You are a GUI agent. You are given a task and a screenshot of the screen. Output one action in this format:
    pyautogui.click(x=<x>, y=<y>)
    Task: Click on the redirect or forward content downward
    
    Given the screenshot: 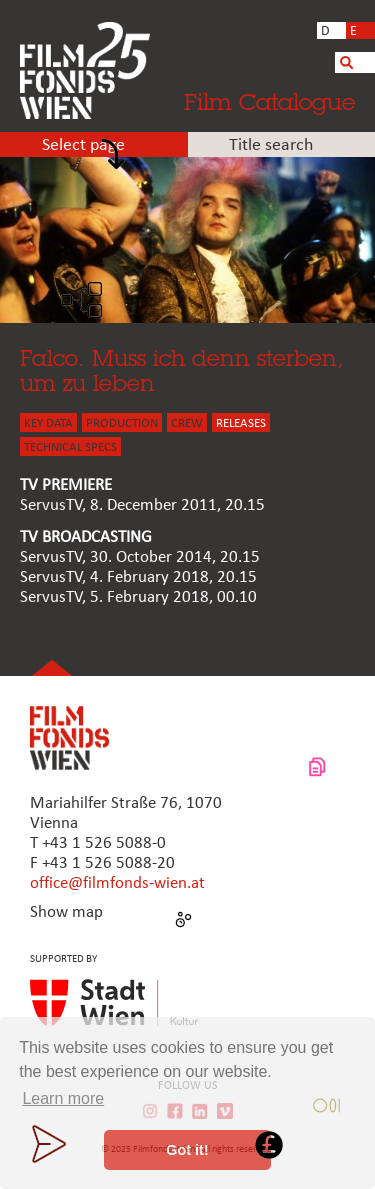 What is the action you would take?
    pyautogui.click(x=113, y=154)
    